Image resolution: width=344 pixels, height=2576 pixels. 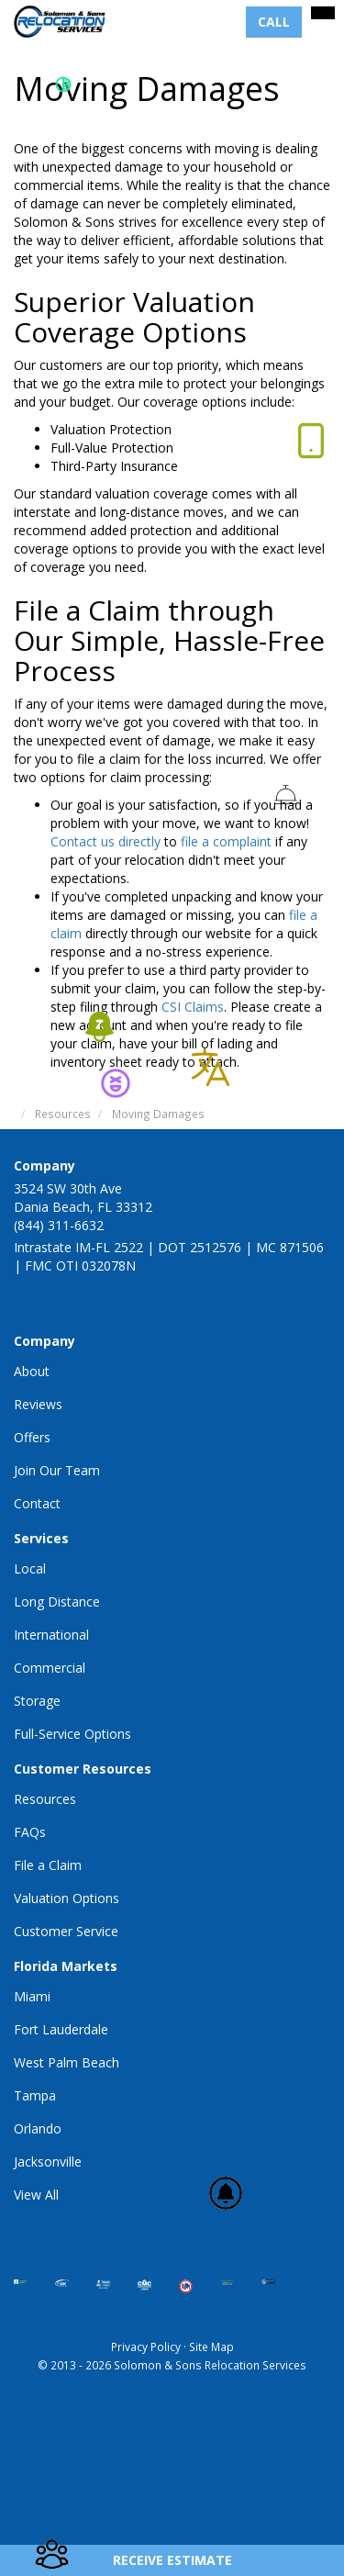 I want to click on snooze notifications, so click(x=99, y=1026).